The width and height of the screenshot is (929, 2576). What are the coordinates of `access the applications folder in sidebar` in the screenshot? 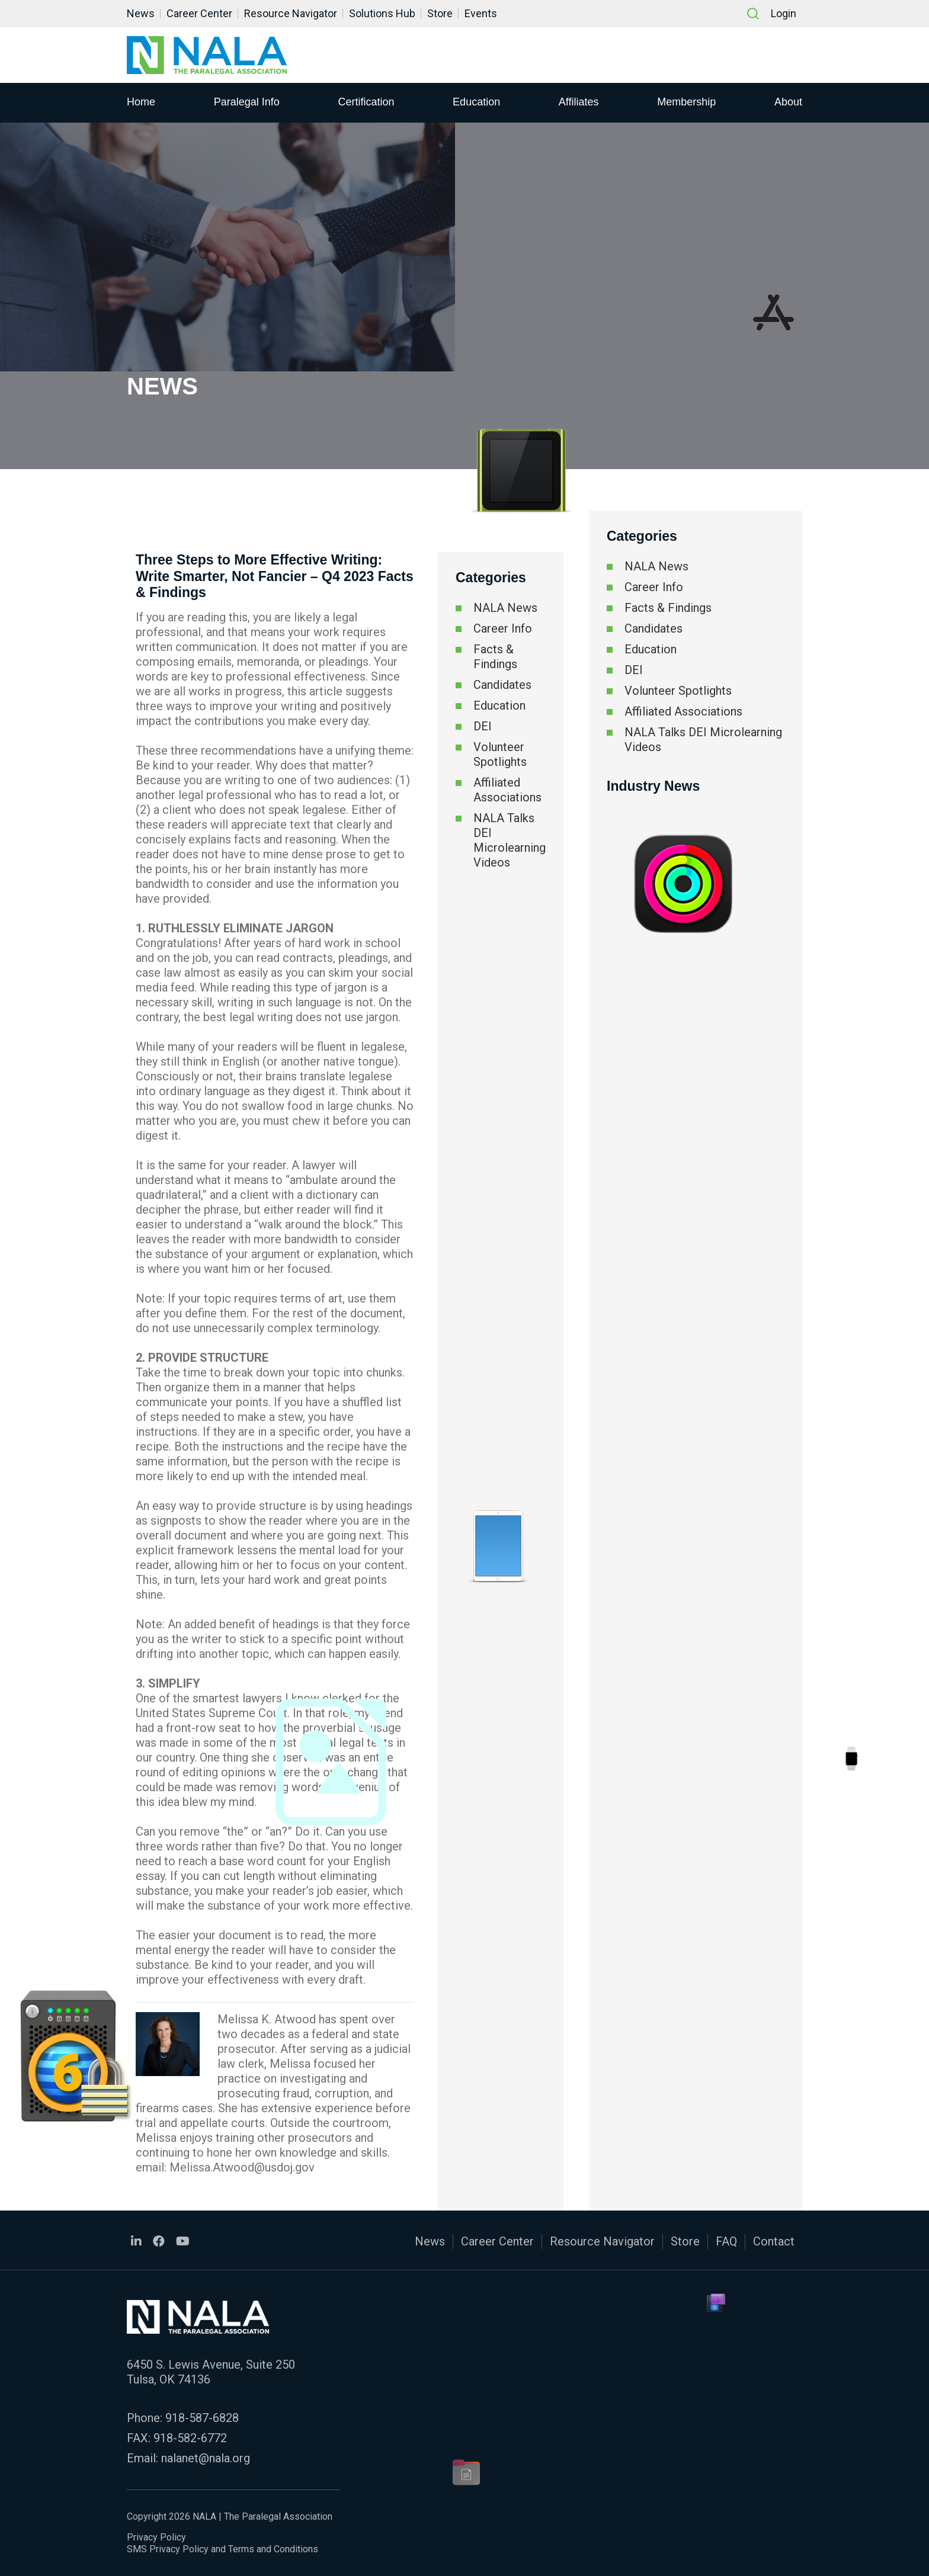 It's located at (773, 312).